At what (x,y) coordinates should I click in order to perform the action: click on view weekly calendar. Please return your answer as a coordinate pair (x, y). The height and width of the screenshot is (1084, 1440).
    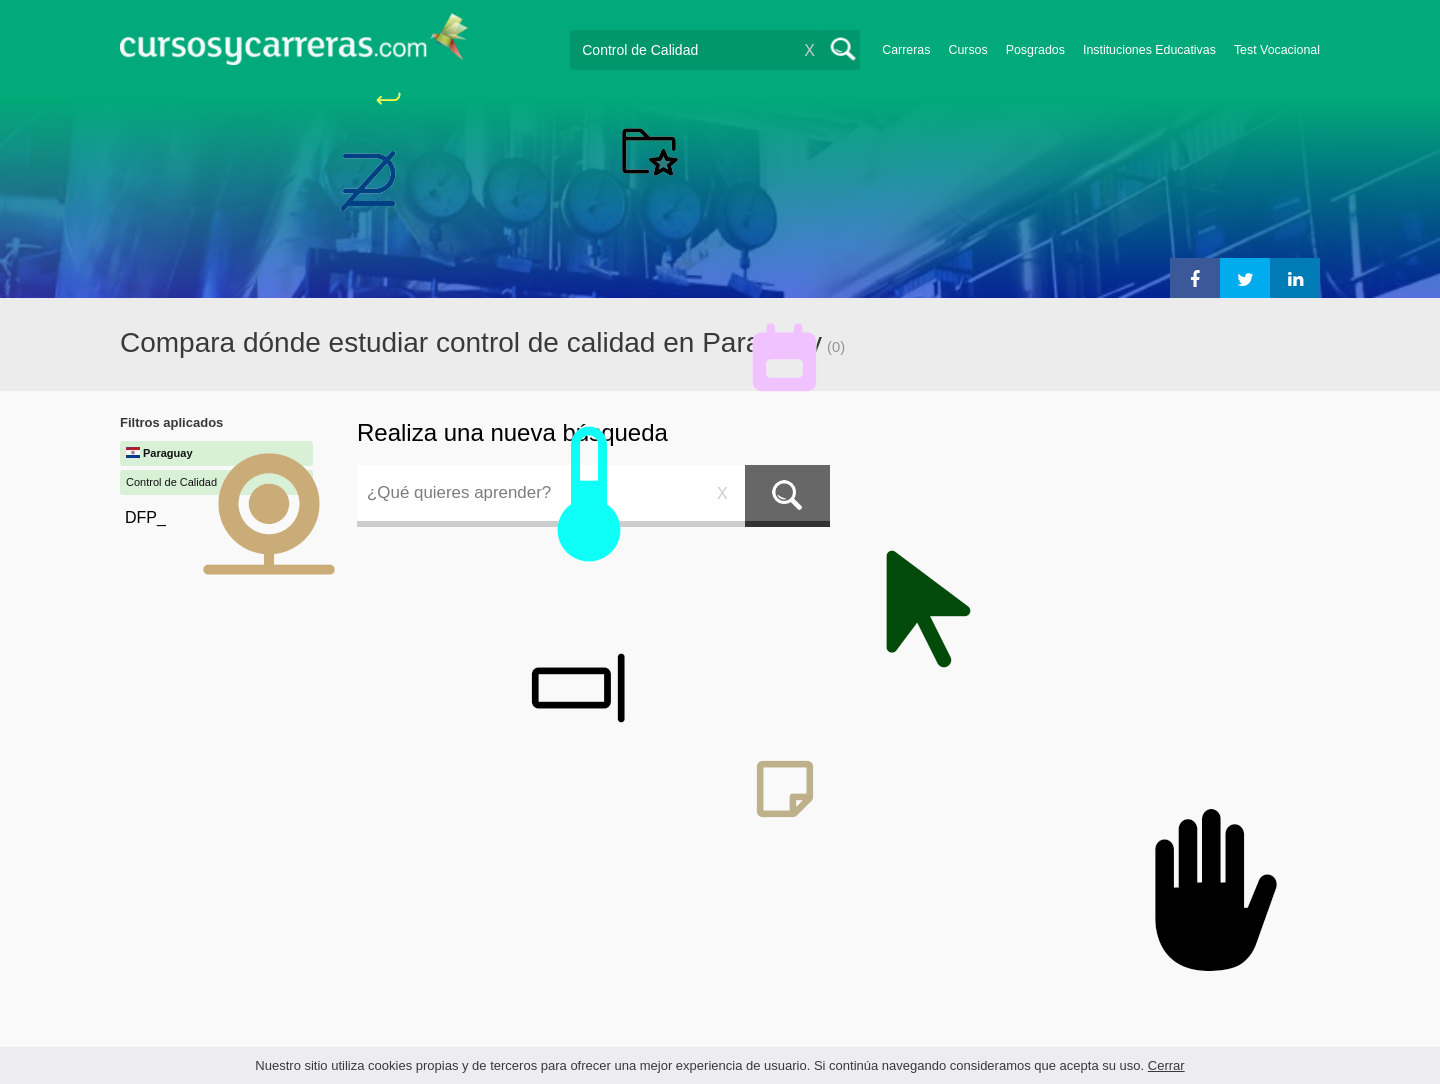
    Looking at the image, I should click on (784, 359).